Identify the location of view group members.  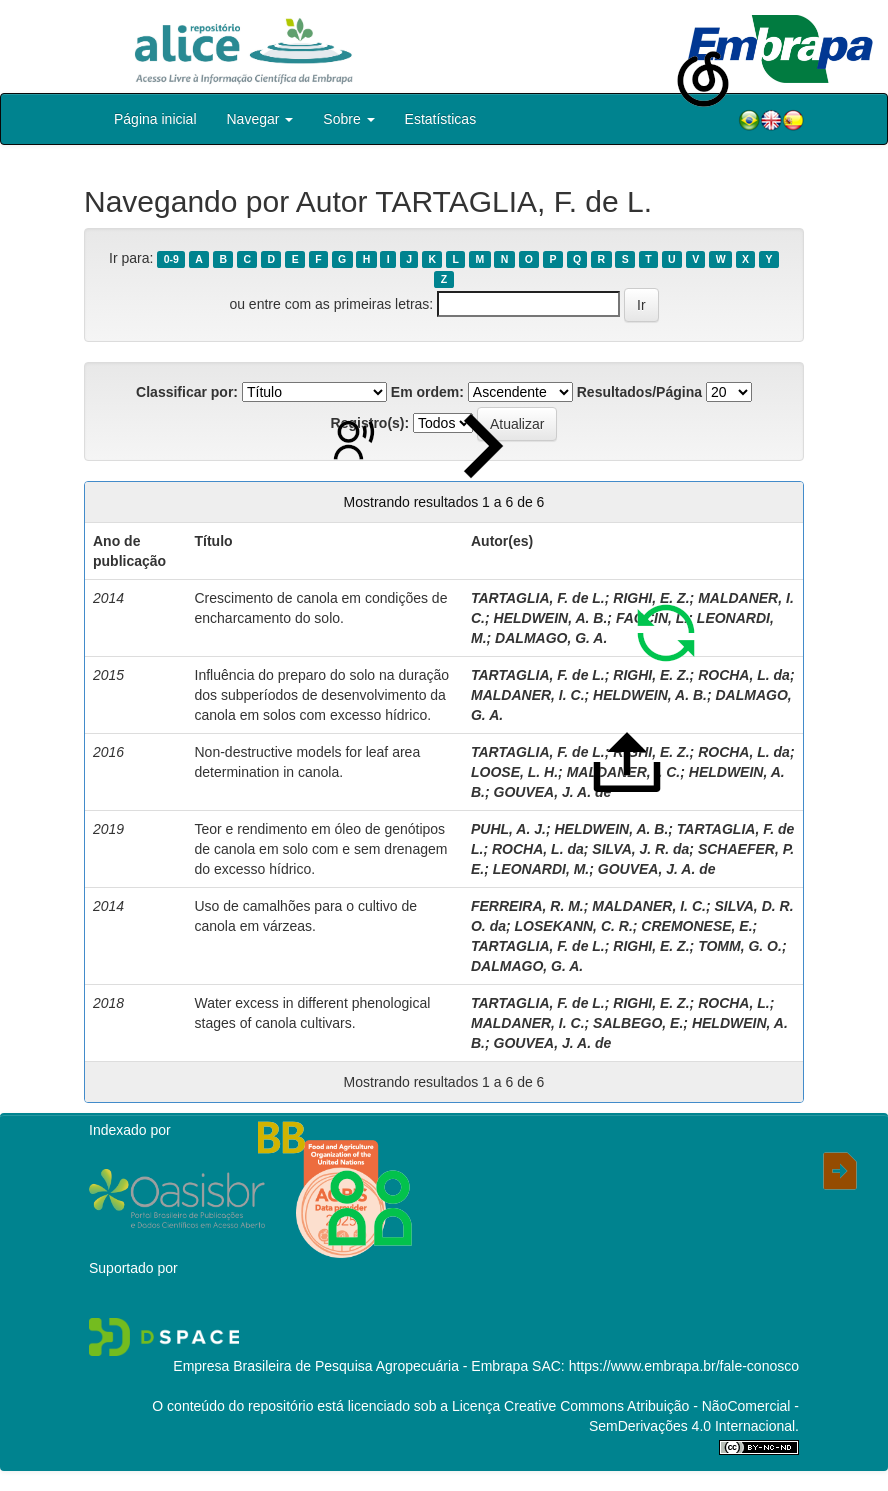
(370, 1208).